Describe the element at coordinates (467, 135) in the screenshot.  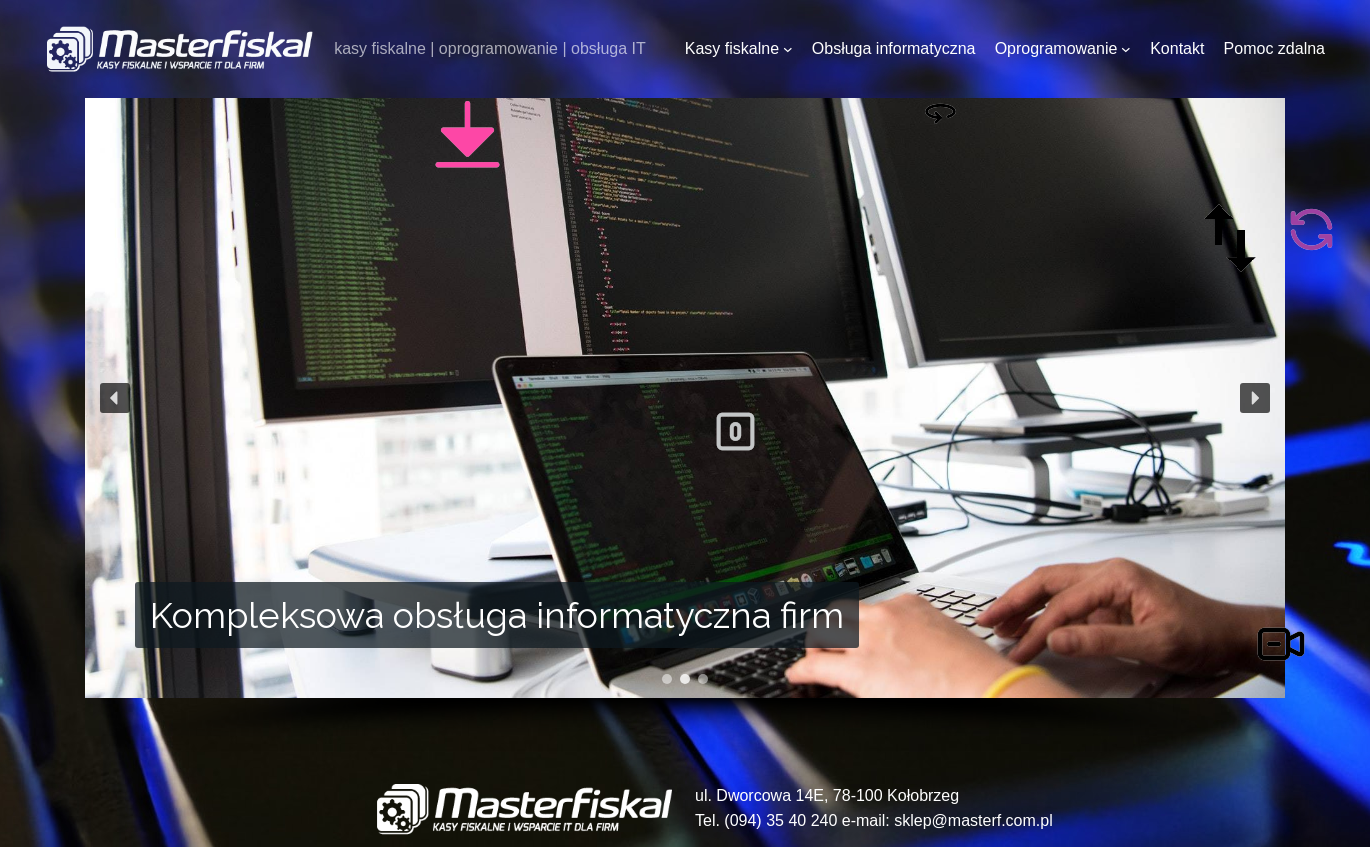
I see `download a file` at that location.